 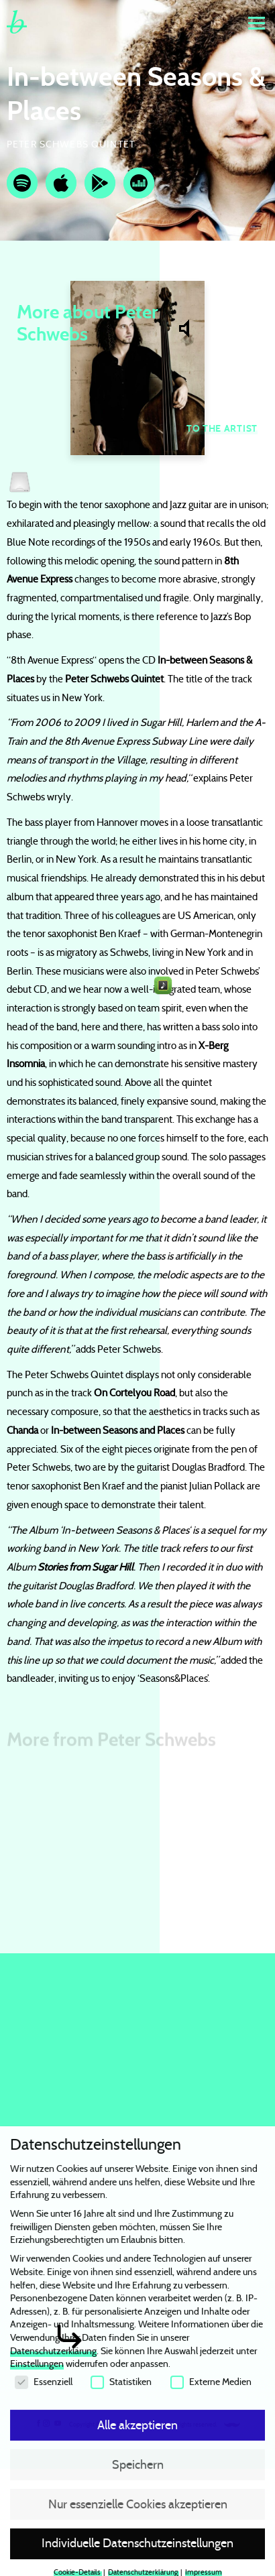 I want to click on audio card or sound hardware device, so click(x=163, y=985).